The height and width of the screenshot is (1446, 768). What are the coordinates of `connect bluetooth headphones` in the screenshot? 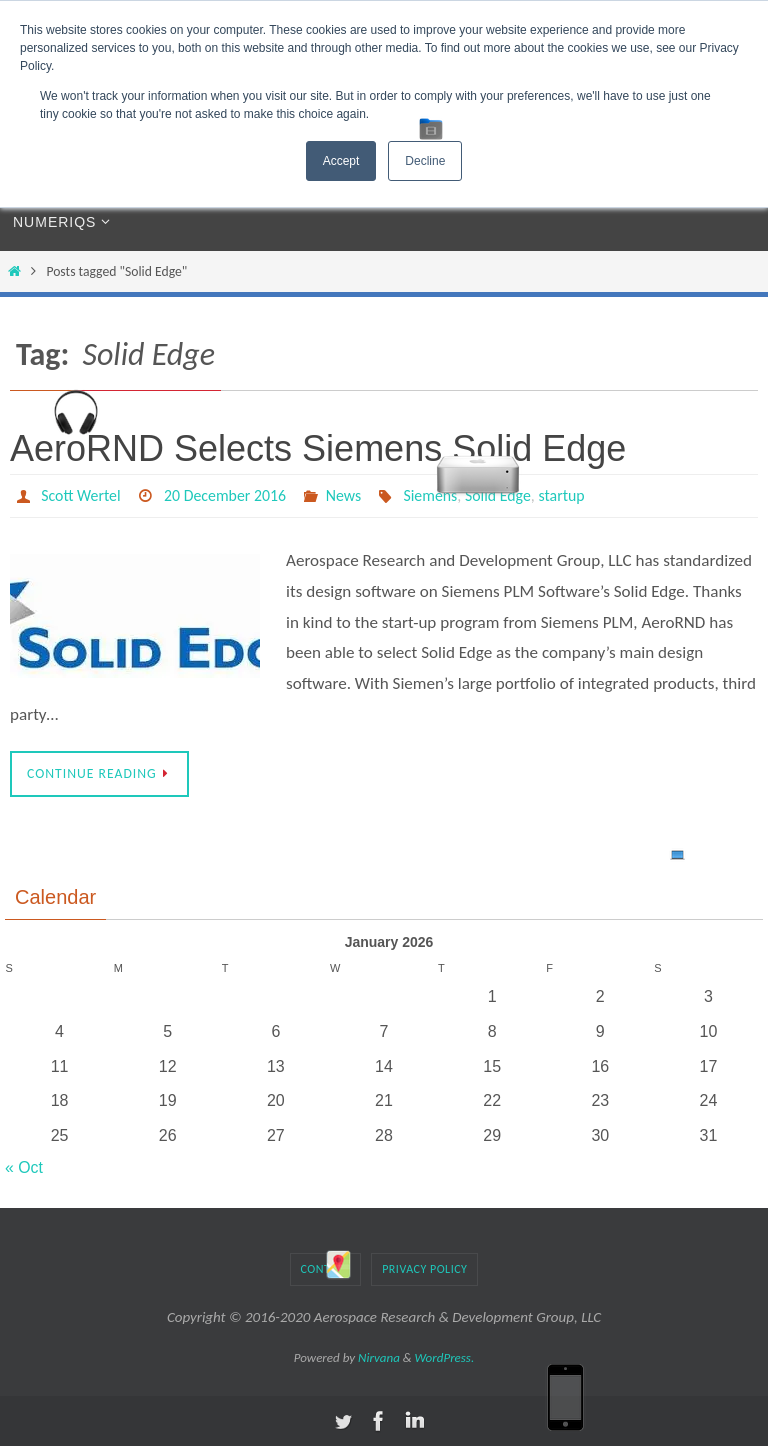 It's located at (76, 413).